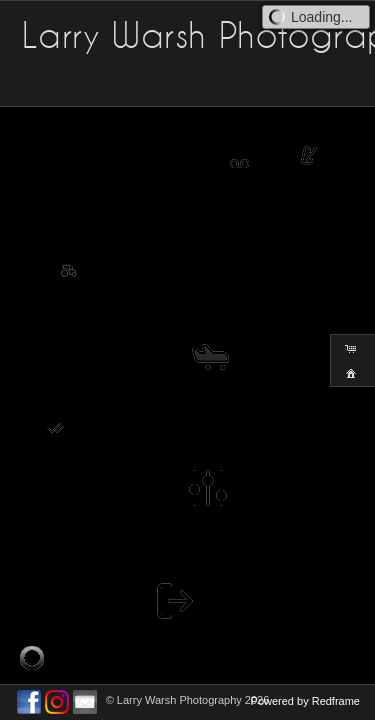 The height and width of the screenshot is (720, 375). I want to click on view or access notes, so click(72, 313).